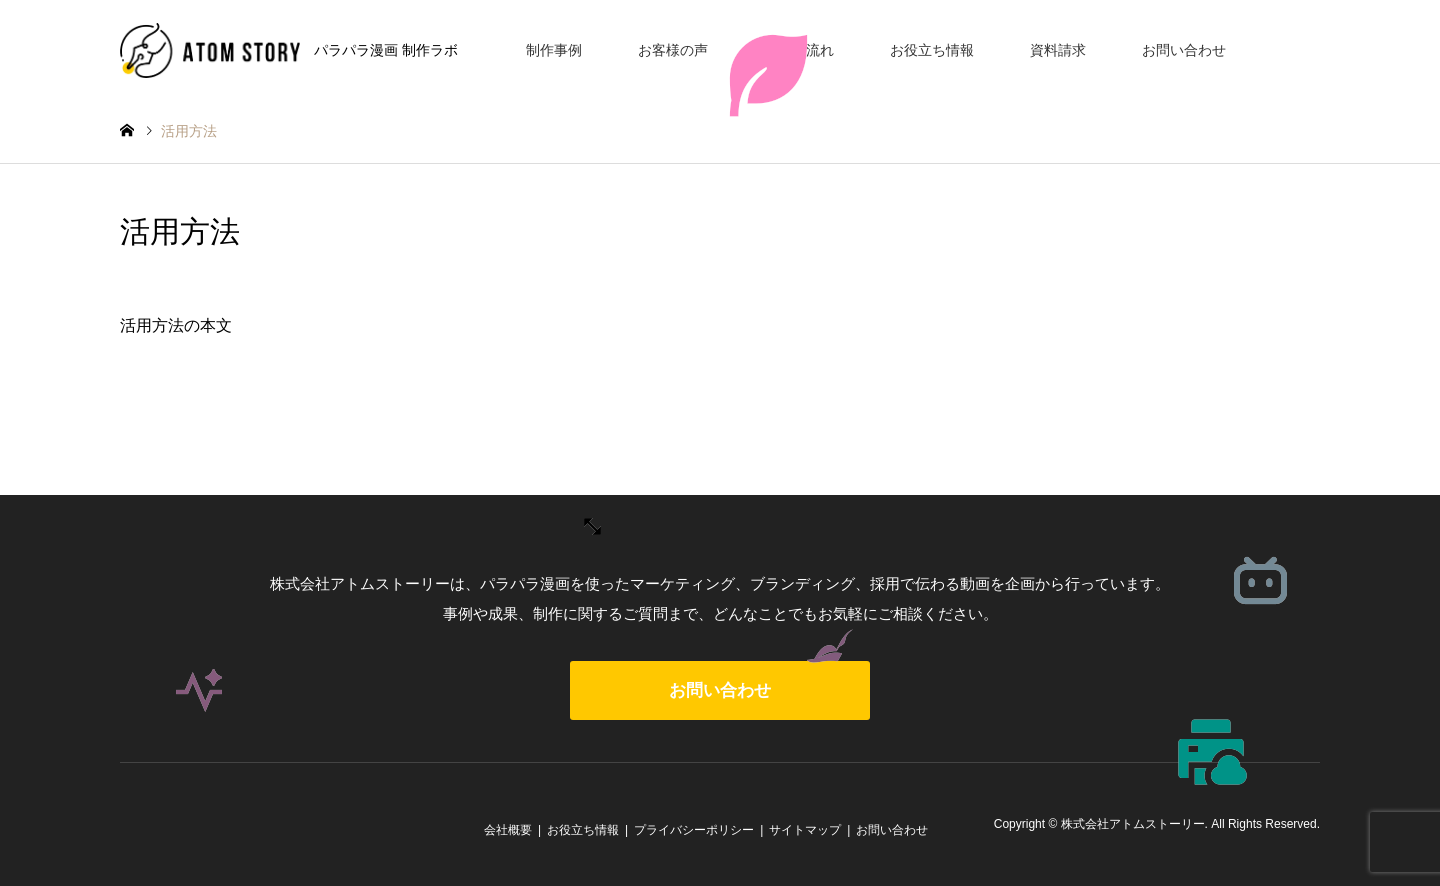 Image resolution: width=1440 pixels, height=886 pixels. What do you see at coordinates (830, 646) in the screenshot?
I see `pied piper brand logo` at bounding box center [830, 646].